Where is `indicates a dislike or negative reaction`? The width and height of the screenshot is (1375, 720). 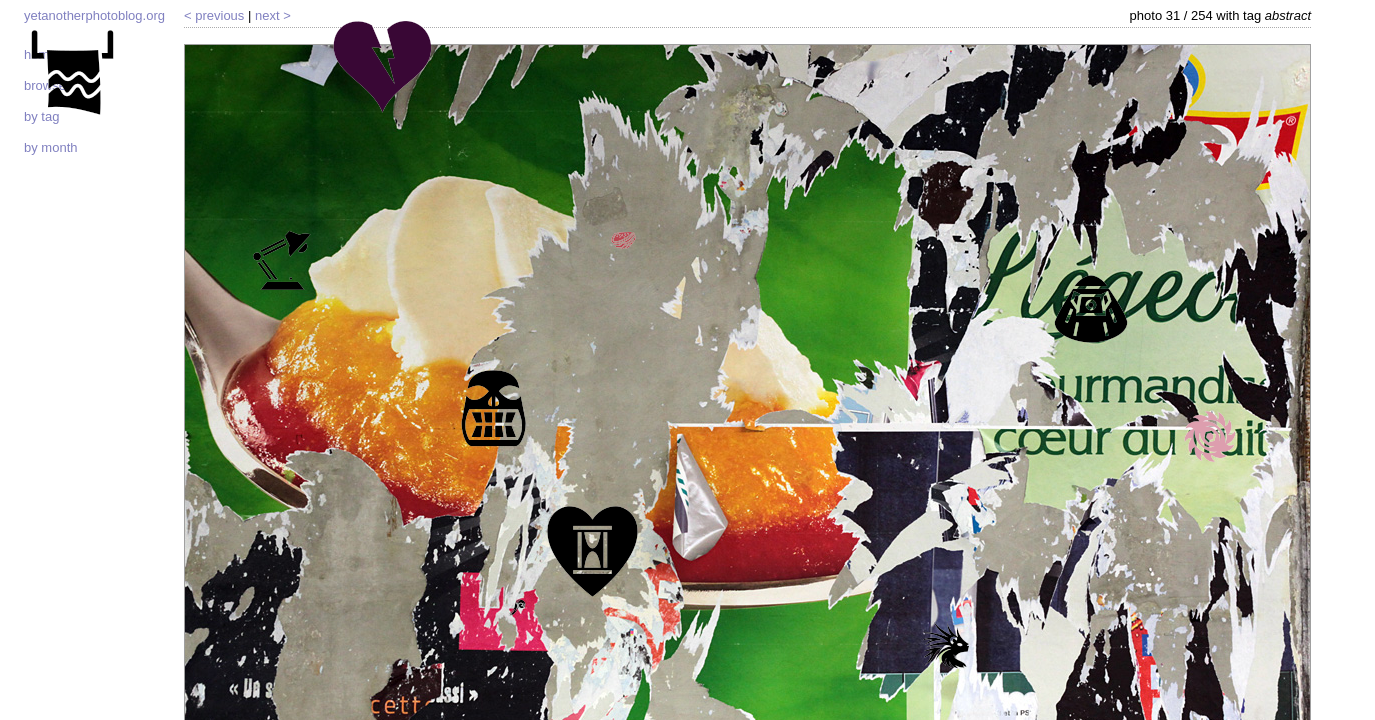 indicates a dislike or negative reaction is located at coordinates (382, 66).